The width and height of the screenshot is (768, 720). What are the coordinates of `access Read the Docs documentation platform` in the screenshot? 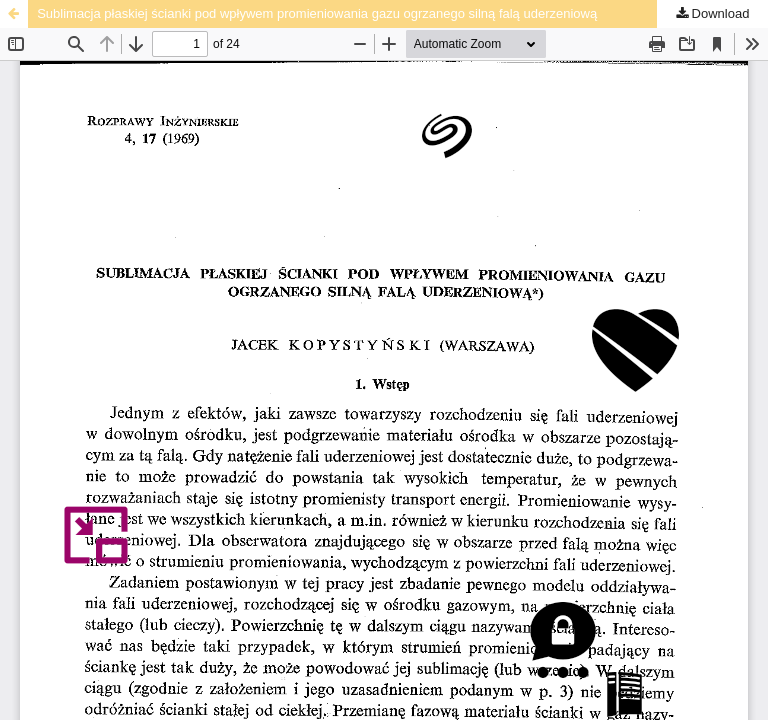 It's located at (624, 694).